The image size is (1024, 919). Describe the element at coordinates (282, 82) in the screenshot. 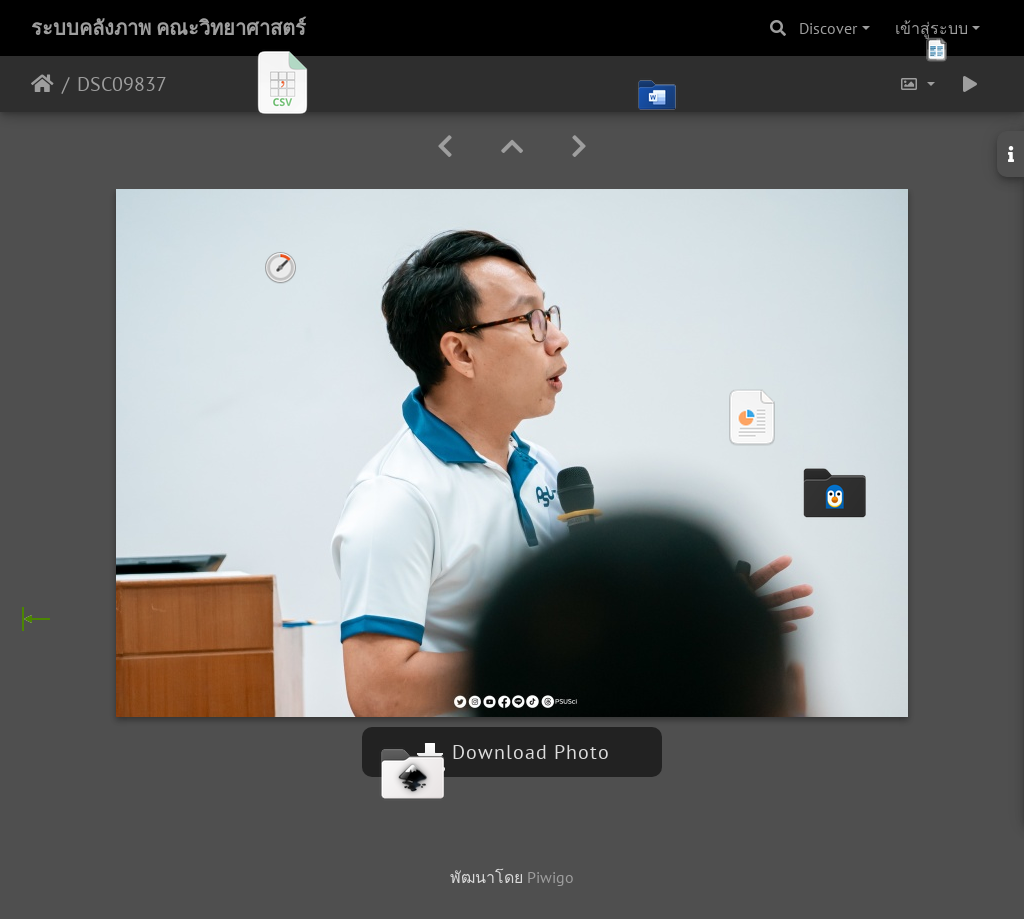

I see `open a CSV spreadsheet file` at that location.